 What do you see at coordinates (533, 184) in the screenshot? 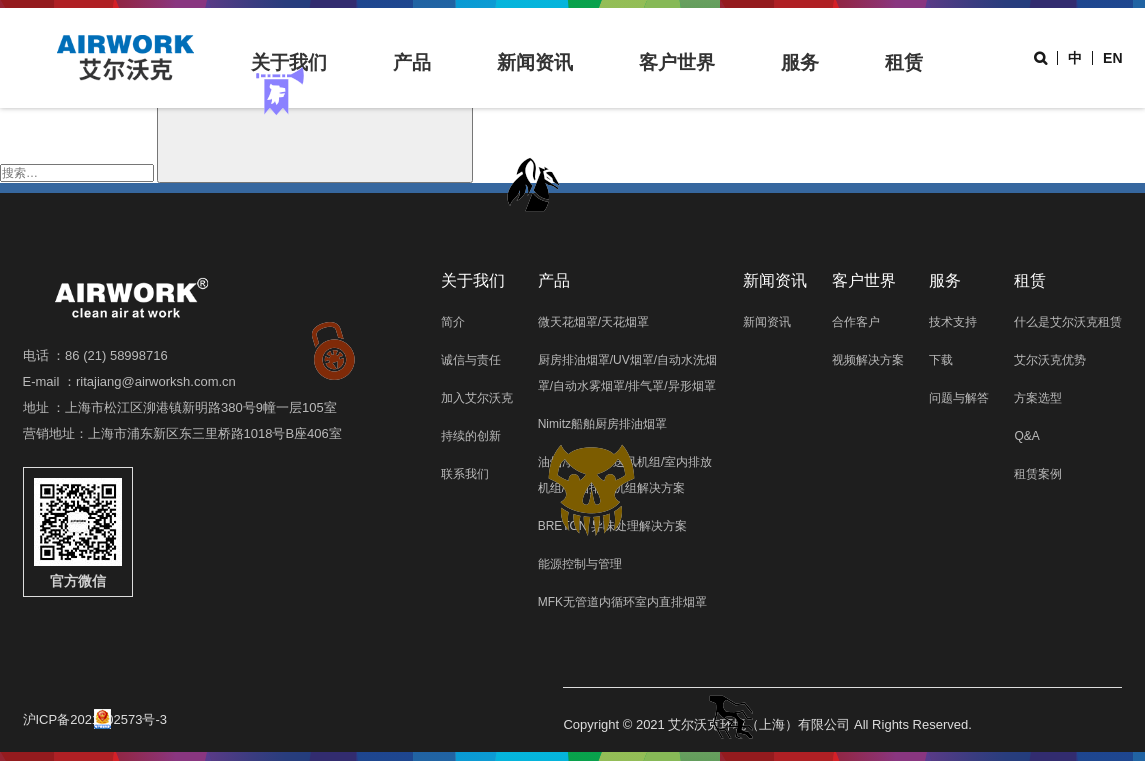
I see `select a ranger or mounted character class` at bounding box center [533, 184].